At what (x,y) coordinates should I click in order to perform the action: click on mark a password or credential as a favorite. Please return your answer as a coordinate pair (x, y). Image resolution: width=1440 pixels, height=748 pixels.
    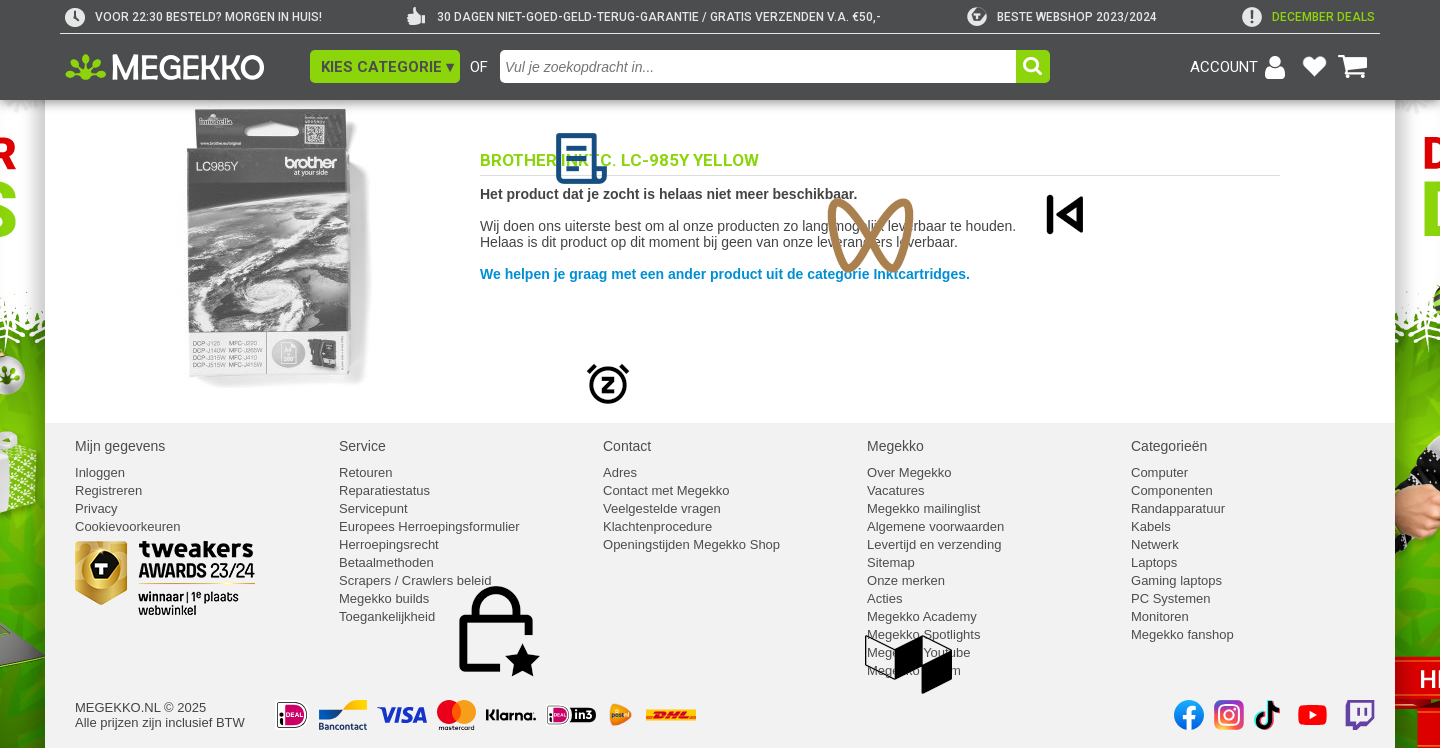
    Looking at the image, I should click on (496, 631).